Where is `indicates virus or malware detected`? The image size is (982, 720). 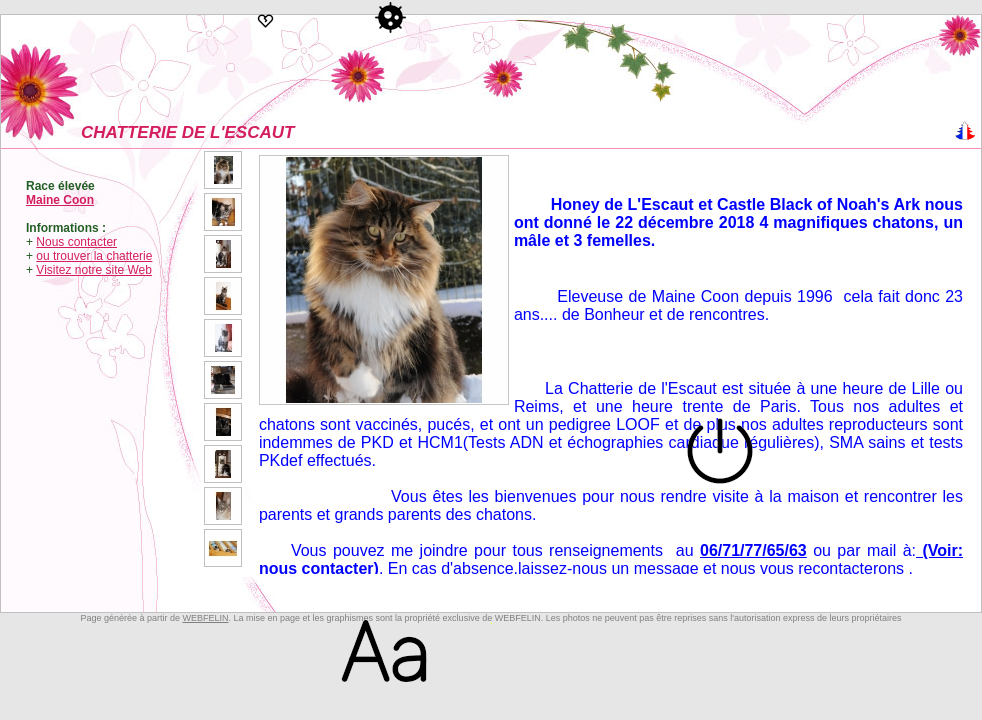 indicates virus or malware detected is located at coordinates (390, 17).